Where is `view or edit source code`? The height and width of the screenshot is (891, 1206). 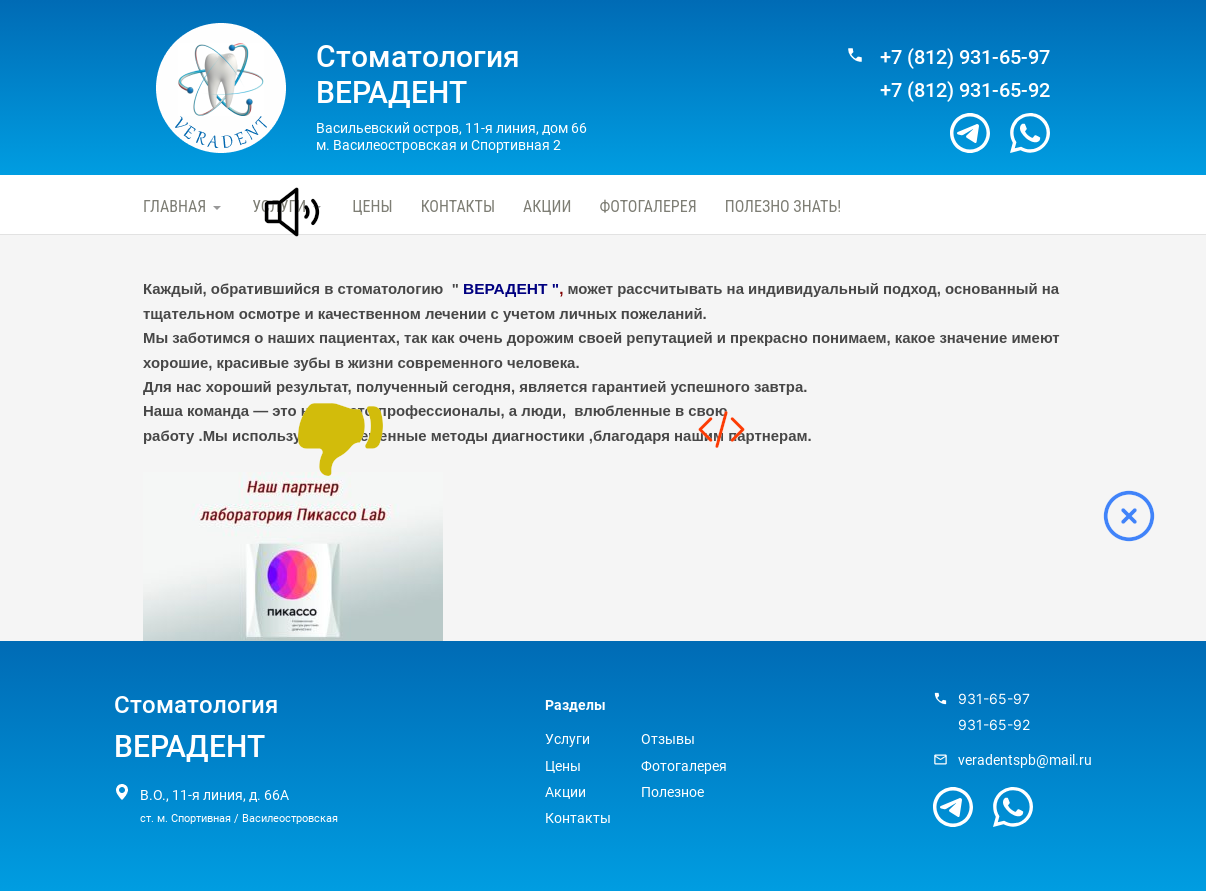 view or edit source code is located at coordinates (721, 429).